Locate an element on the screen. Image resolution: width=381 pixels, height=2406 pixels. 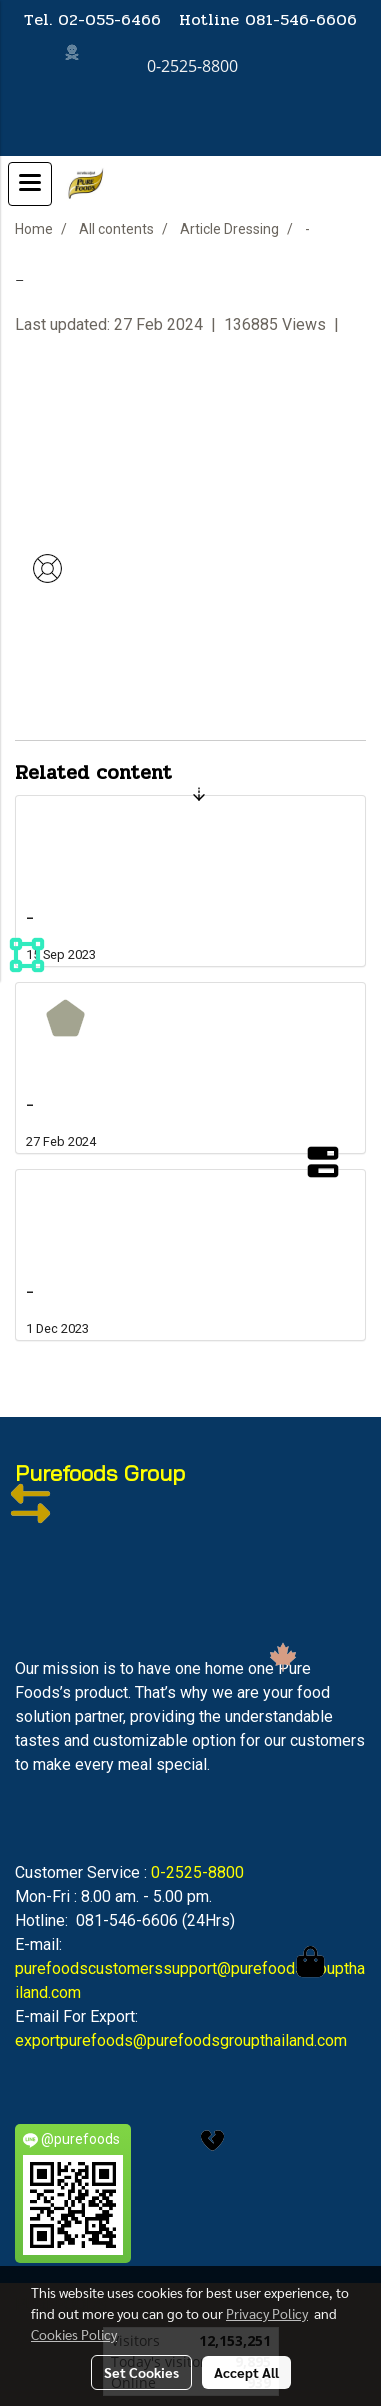
indicates a pentagon-shaped category or tag is located at coordinates (65, 1018).